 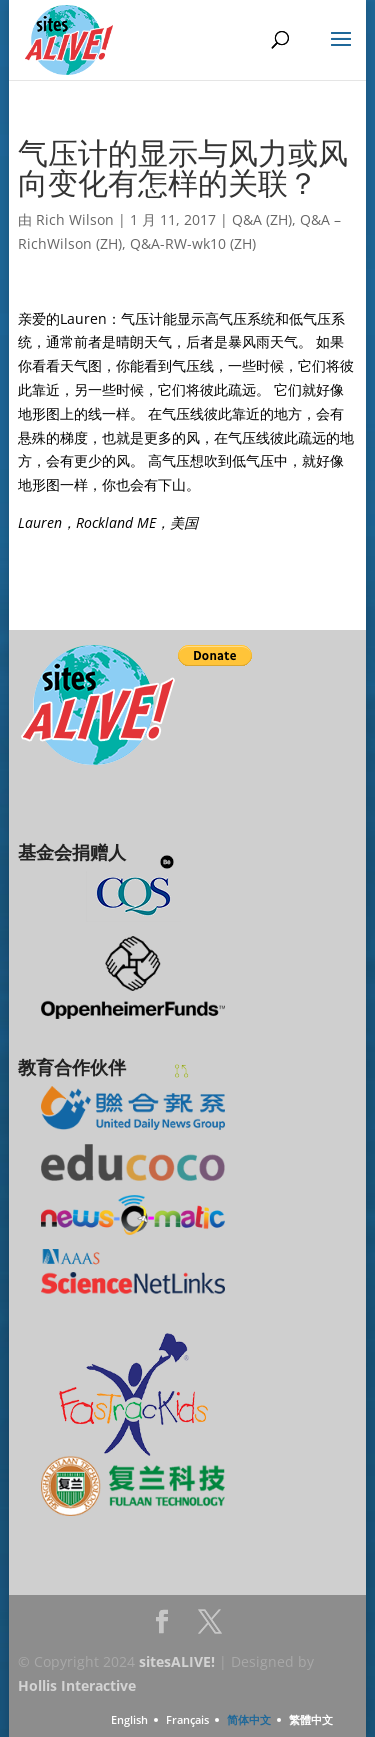 What do you see at coordinates (167, 862) in the screenshot?
I see `view Behance portfolio` at bounding box center [167, 862].